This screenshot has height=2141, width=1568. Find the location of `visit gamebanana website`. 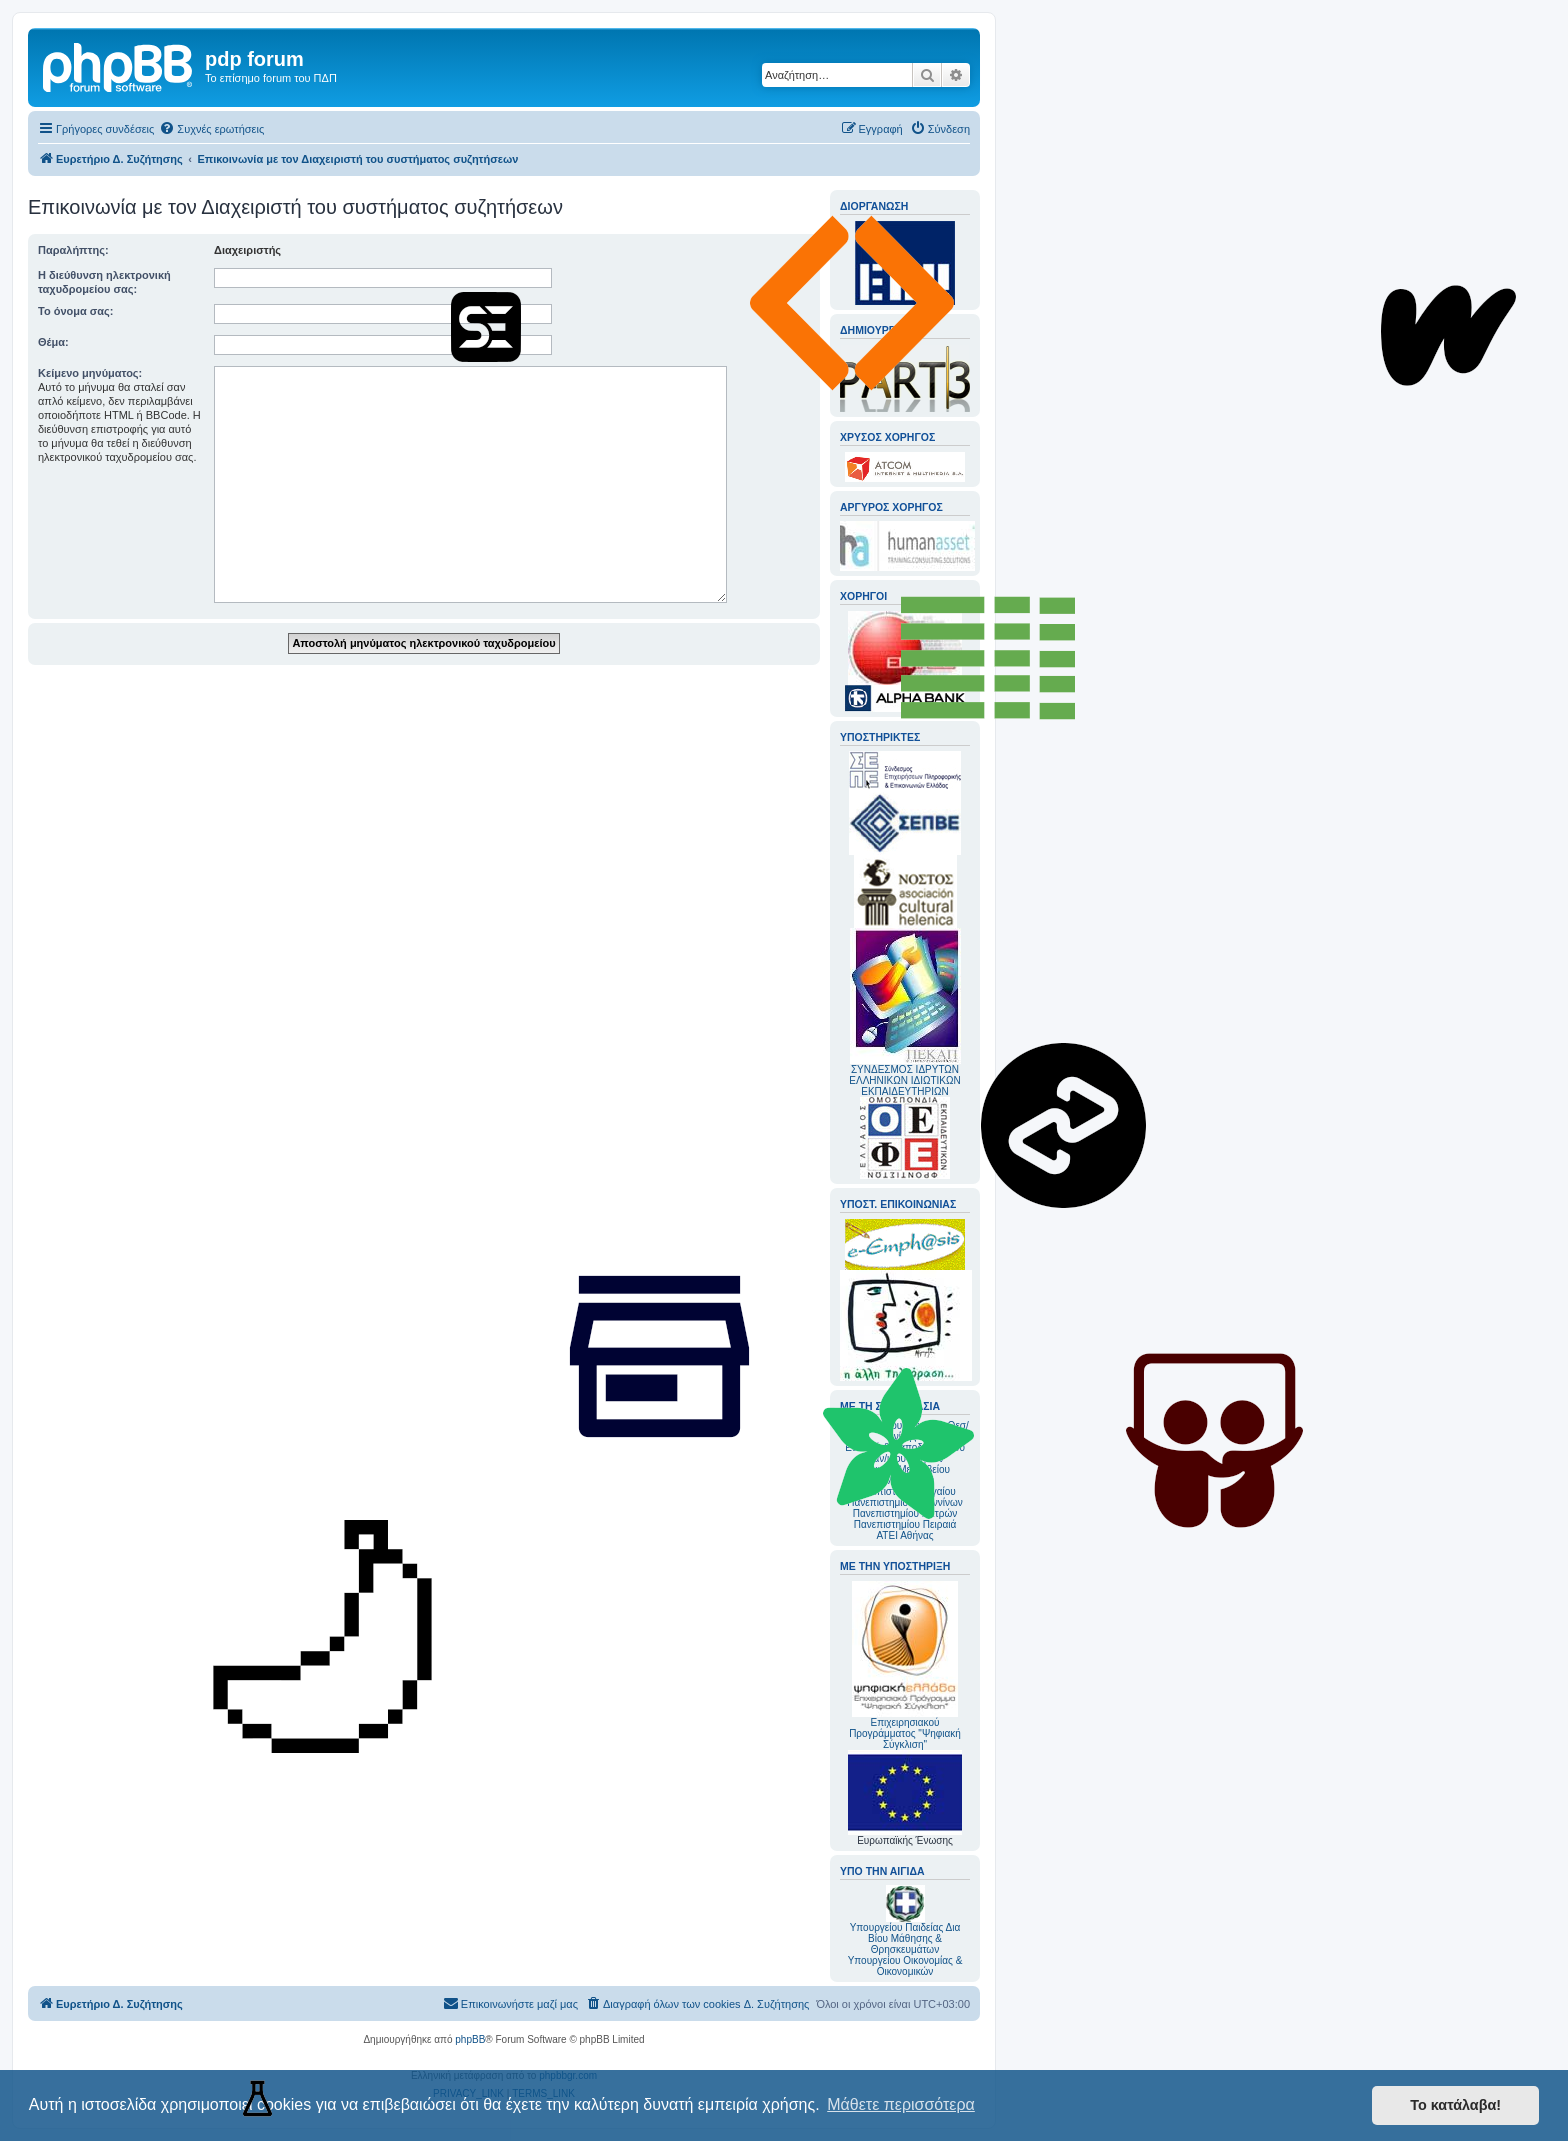

visit gamebanana website is located at coordinates (322, 1636).